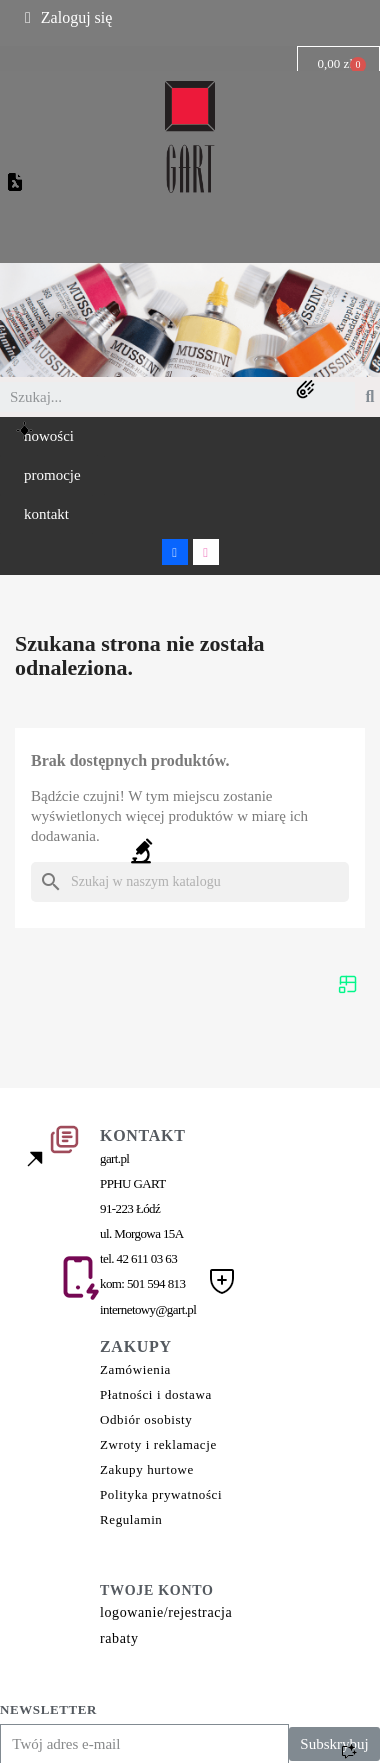 The image size is (380, 1763). I want to click on create a table alias or reference, so click(348, 984).